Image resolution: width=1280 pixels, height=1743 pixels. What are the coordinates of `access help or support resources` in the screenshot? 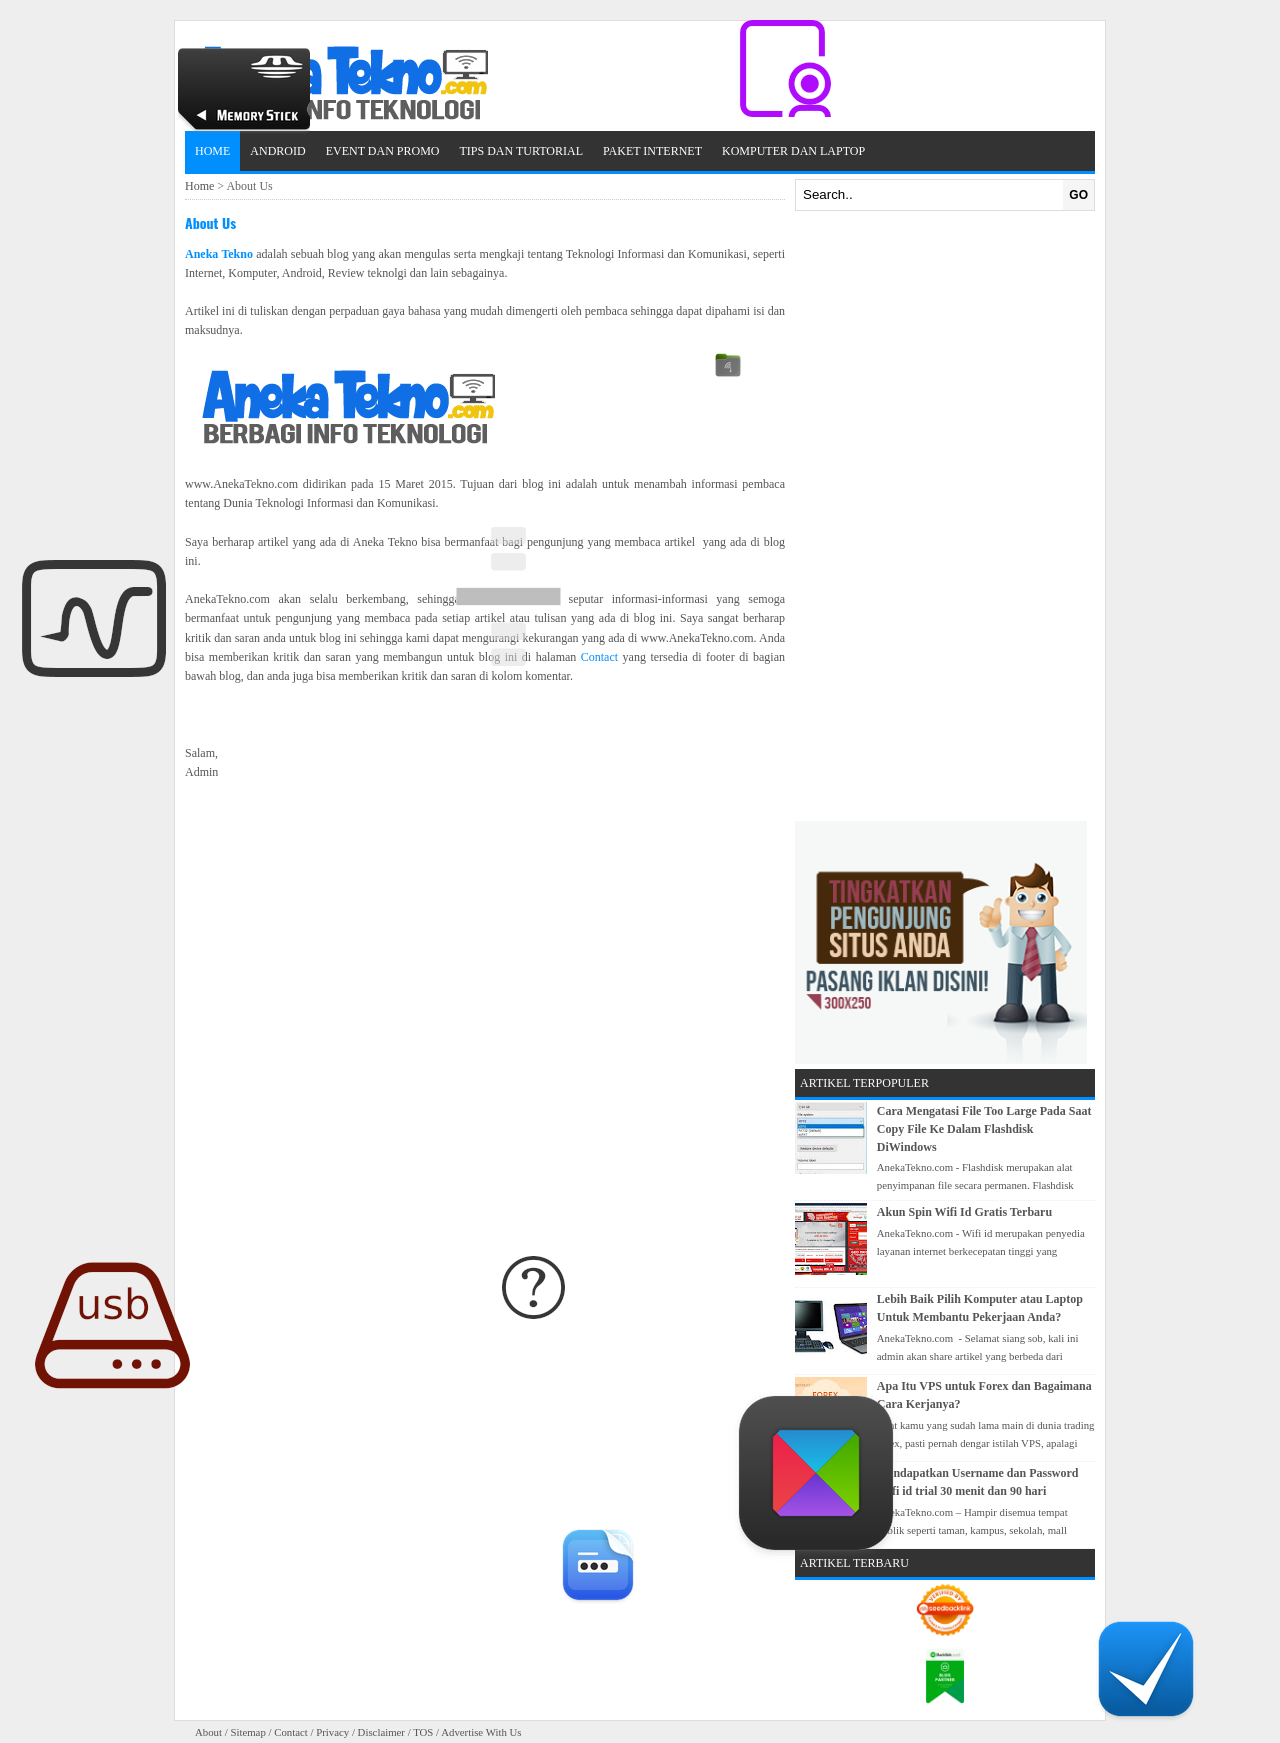 It's located at (533, 1287).